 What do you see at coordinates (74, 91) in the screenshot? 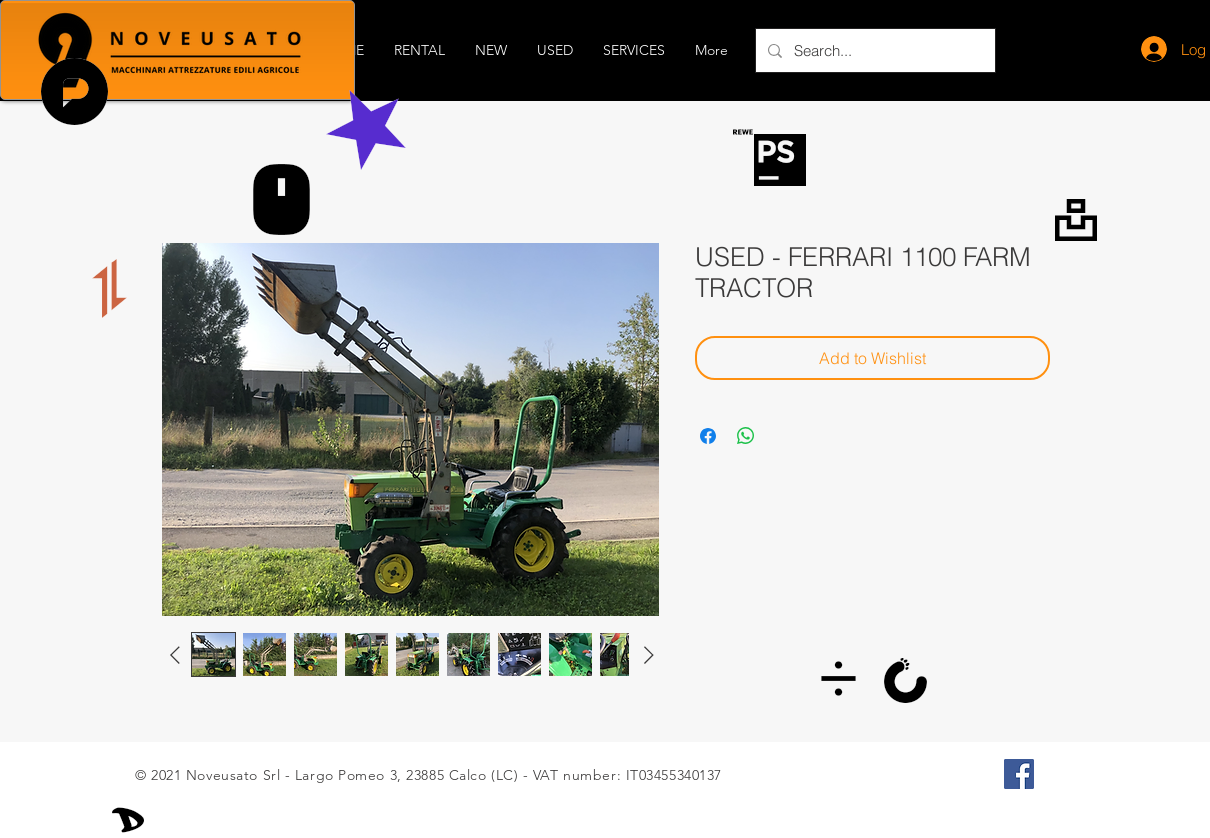
I see `open the Pixelfed app` at bounding box center [74, 91].